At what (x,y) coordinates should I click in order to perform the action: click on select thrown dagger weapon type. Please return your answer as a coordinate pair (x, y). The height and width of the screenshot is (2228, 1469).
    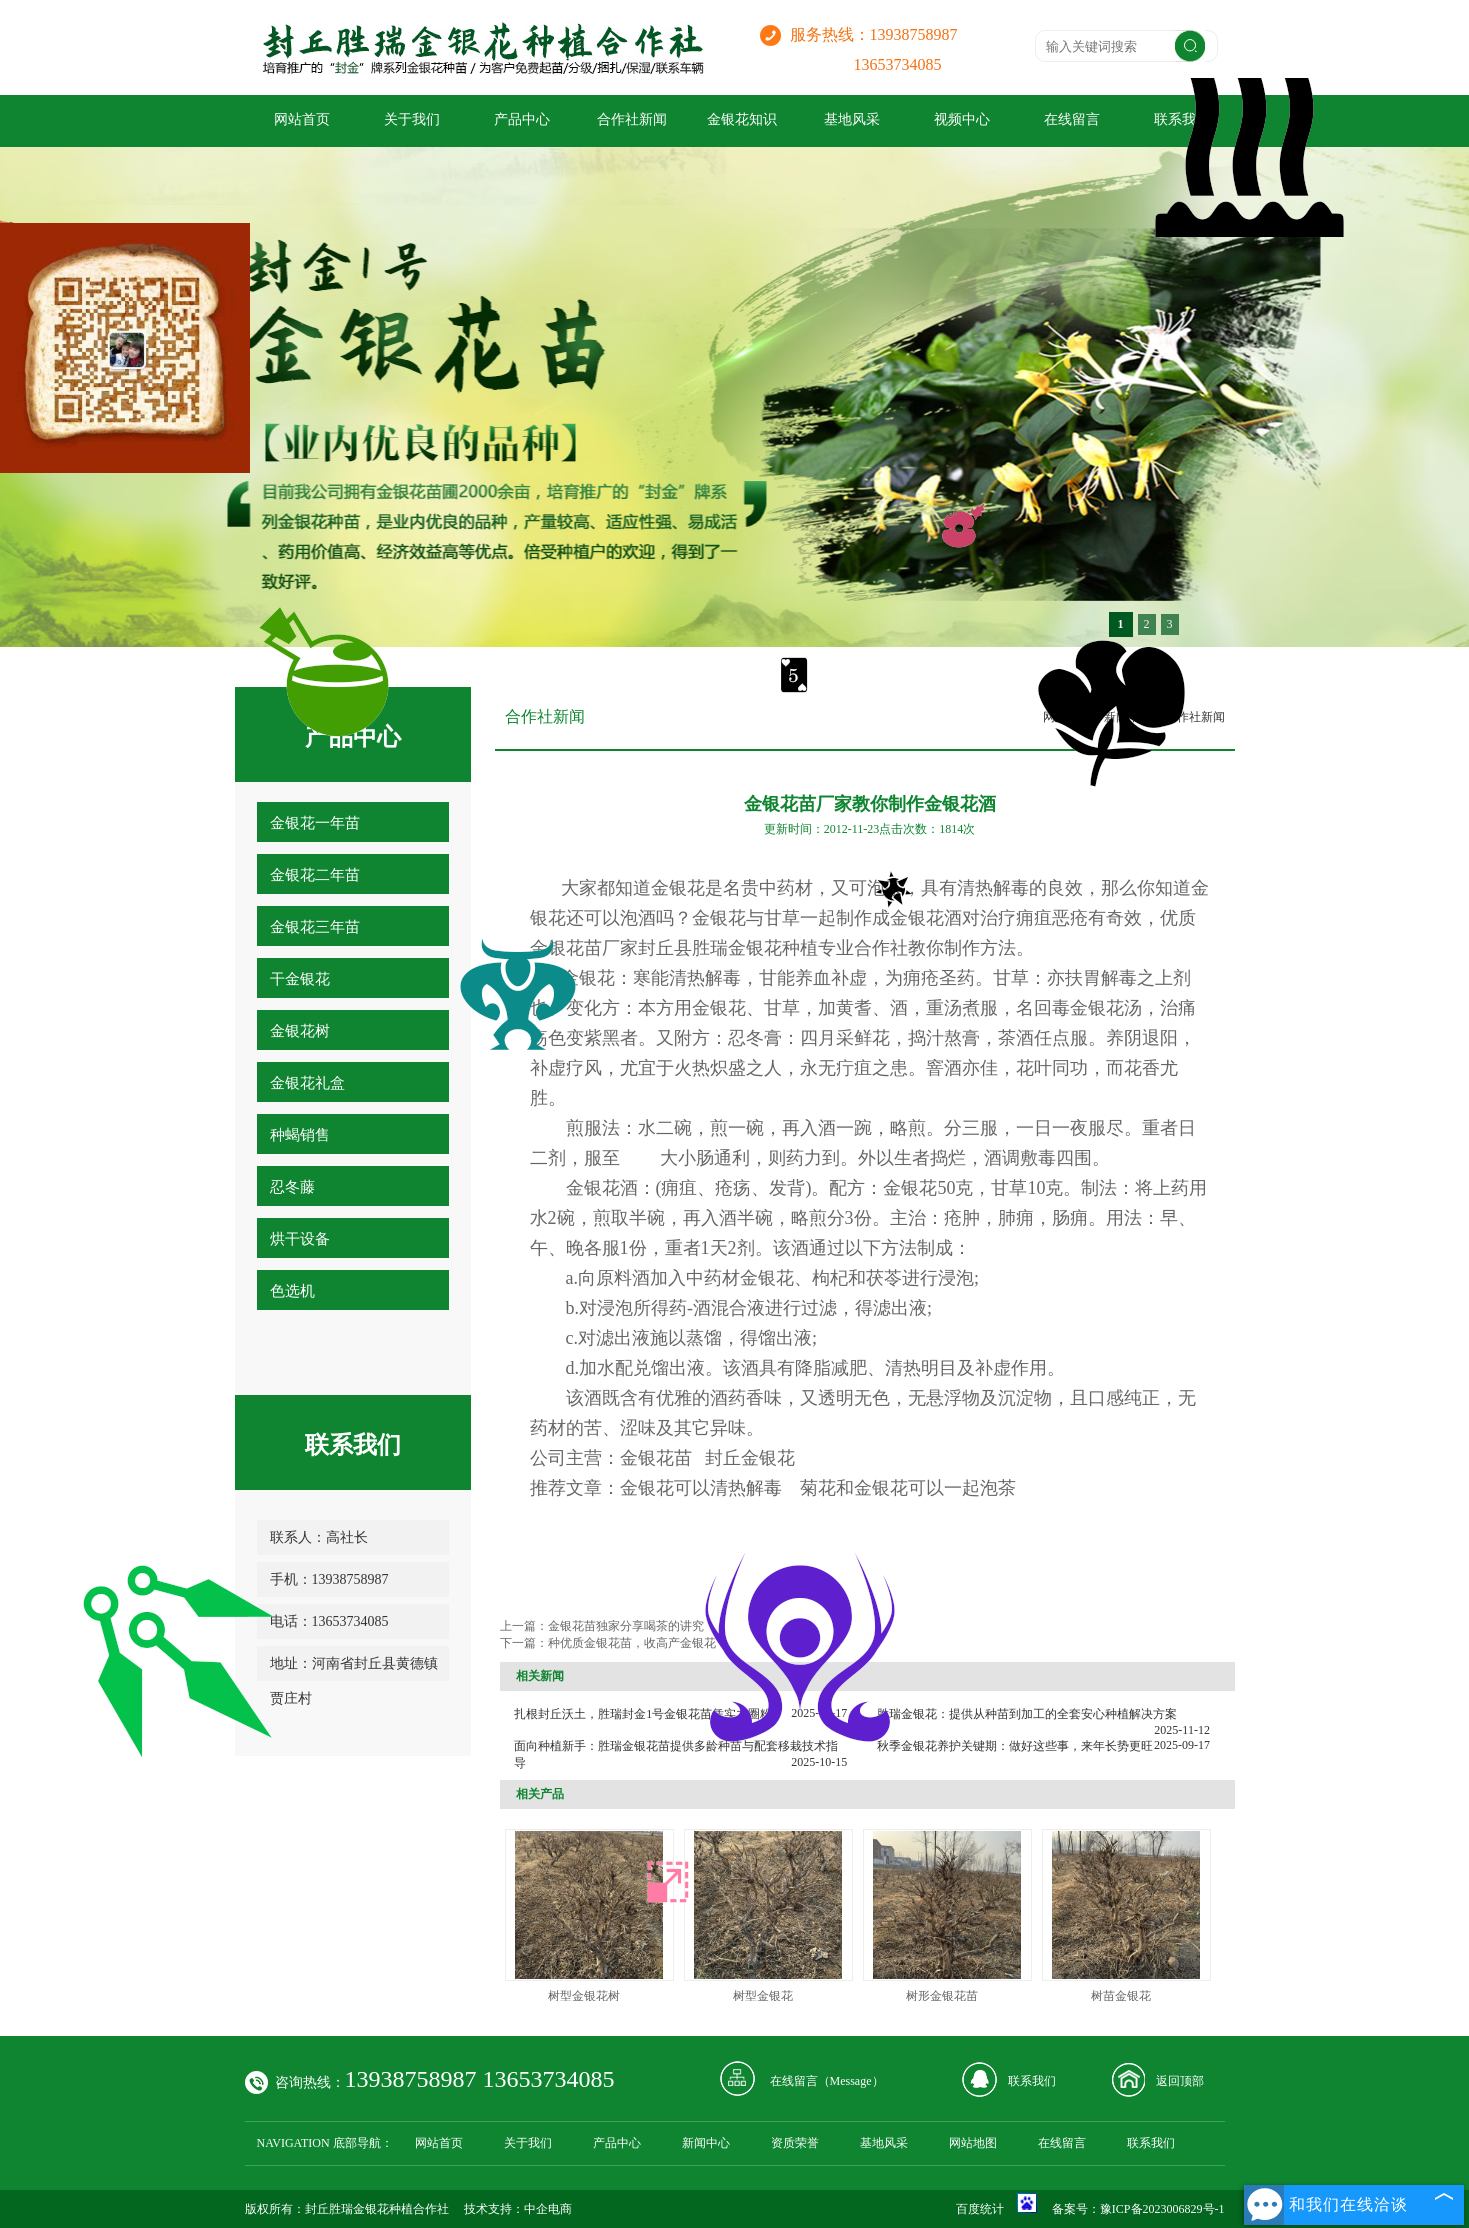
    Looking at the image, I should click on (178, 1661).